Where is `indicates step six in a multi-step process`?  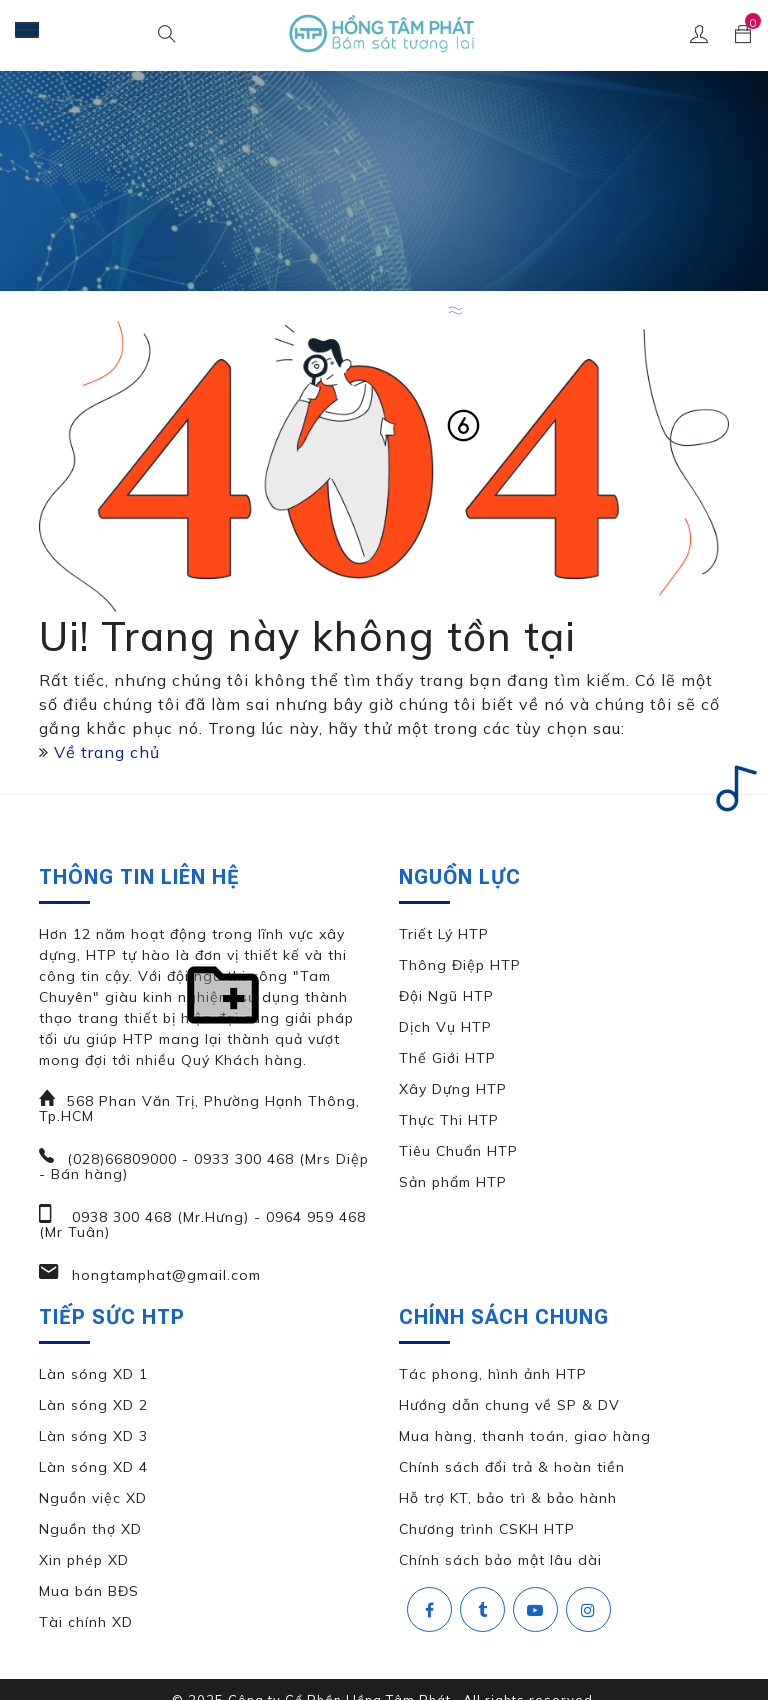
indicates step six in a multi-step process is located at coordinates (463, 425).